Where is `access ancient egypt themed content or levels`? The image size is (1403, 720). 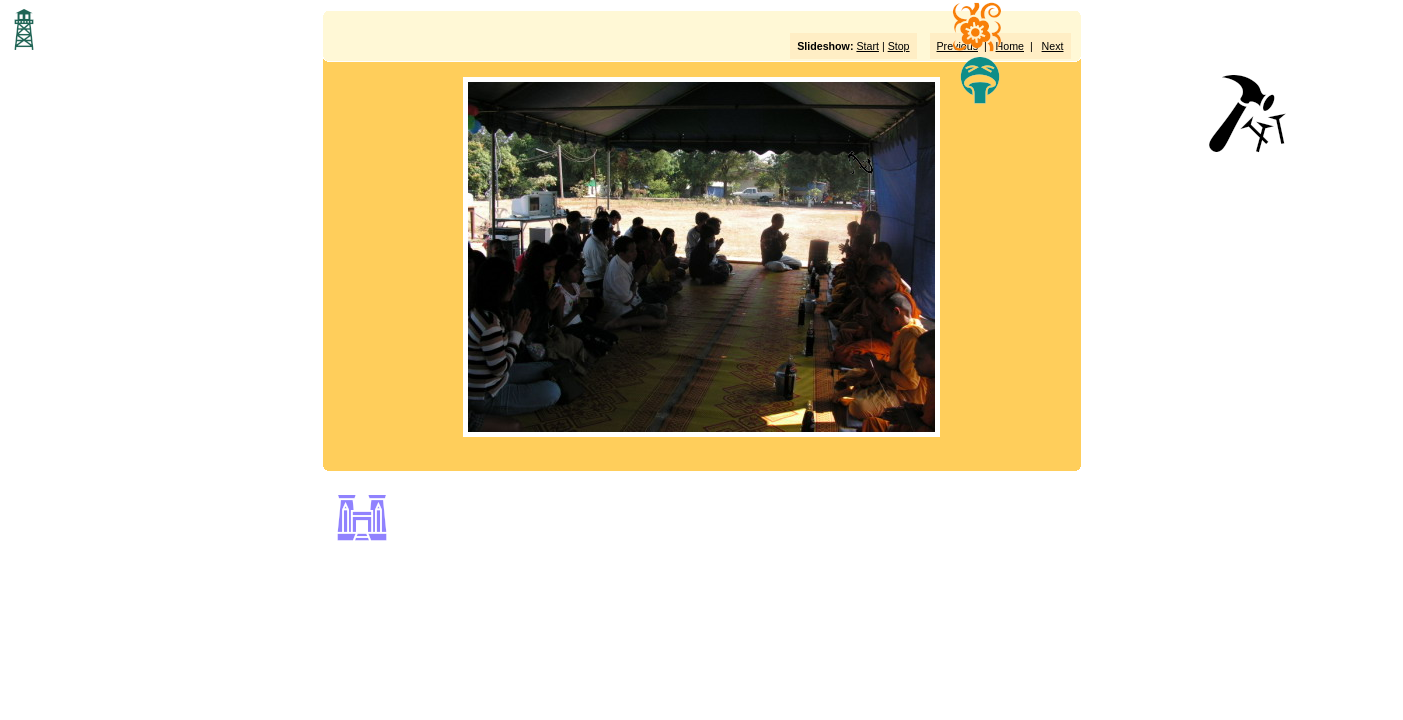
access ancient egypt themed content or levels is located at coordinates (362, 516).